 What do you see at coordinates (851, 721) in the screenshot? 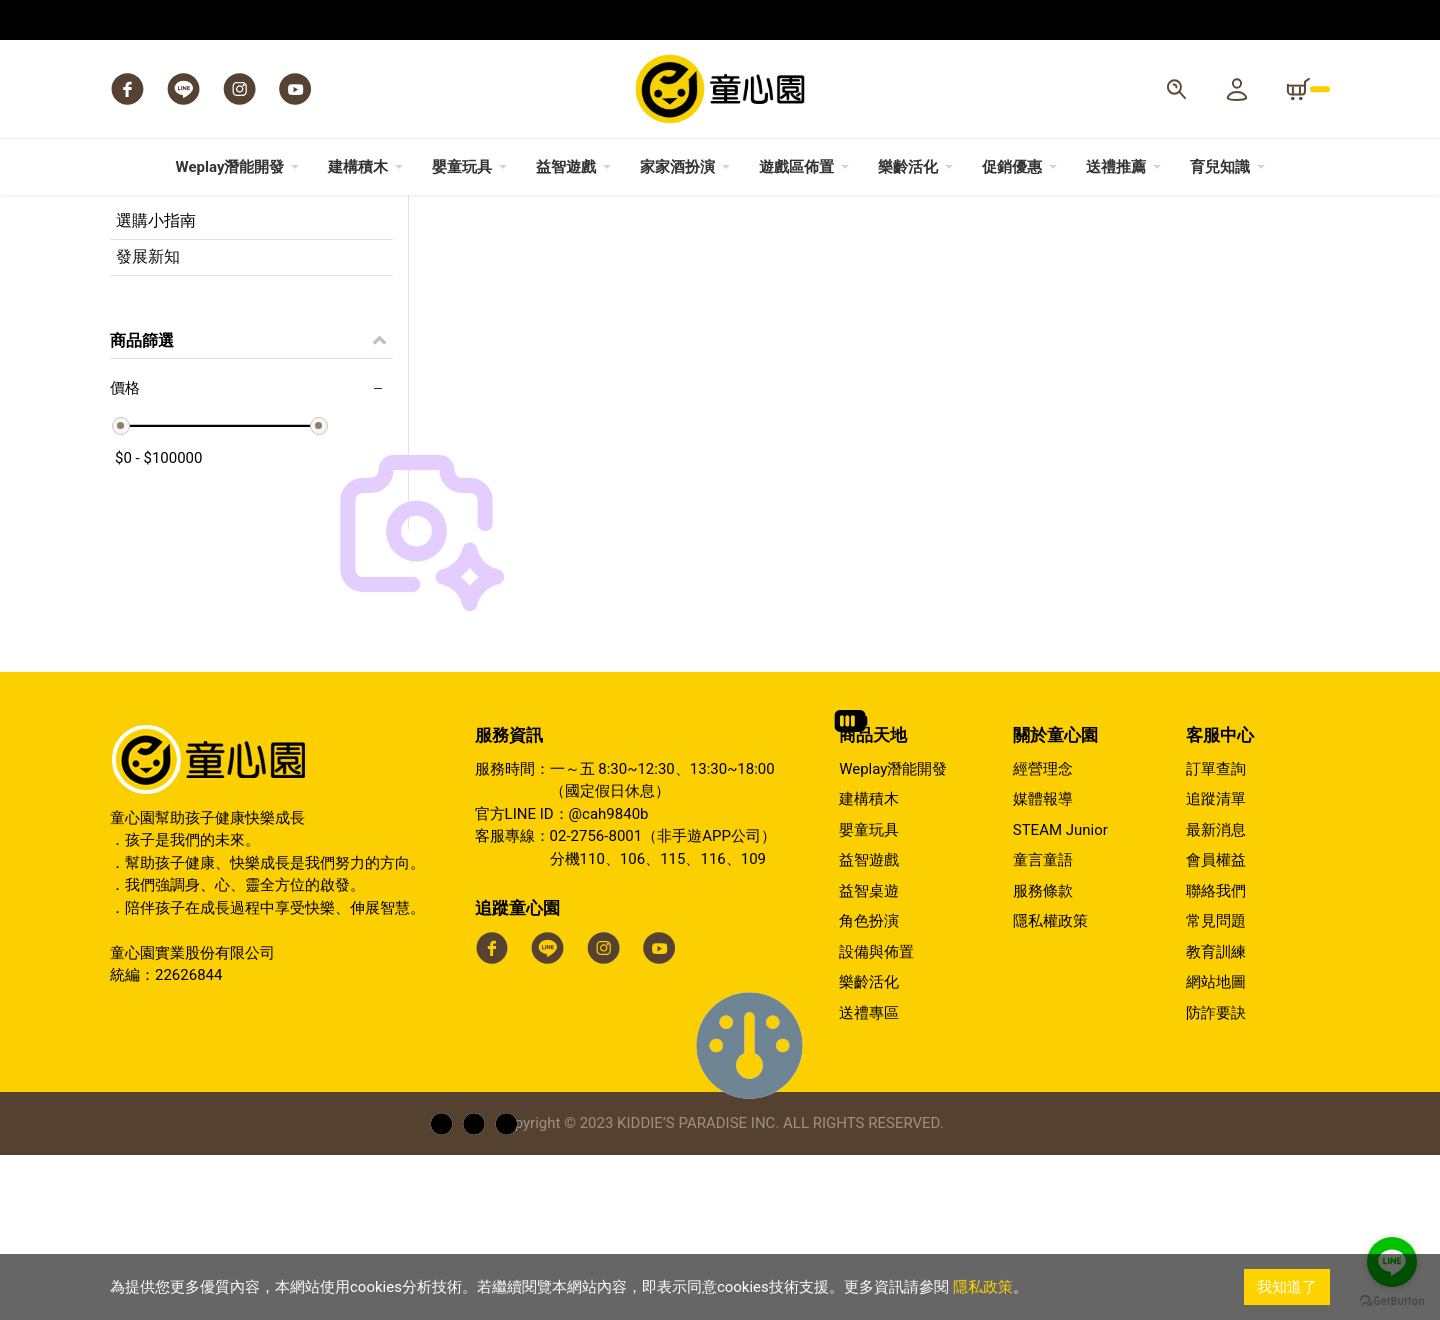
I see `indicates battery at approximately 75% charge` at bounding box center [851, 721].